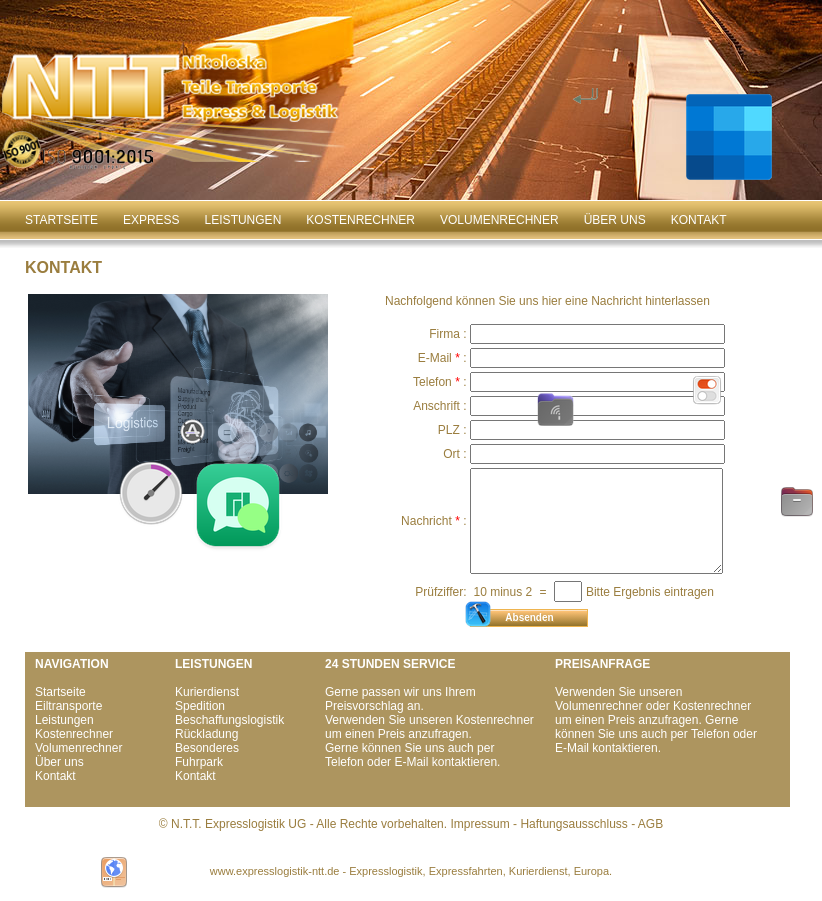  Describe the element at coordinates (192, 431) in the screenshot. I see `open the software updater application` at that location.